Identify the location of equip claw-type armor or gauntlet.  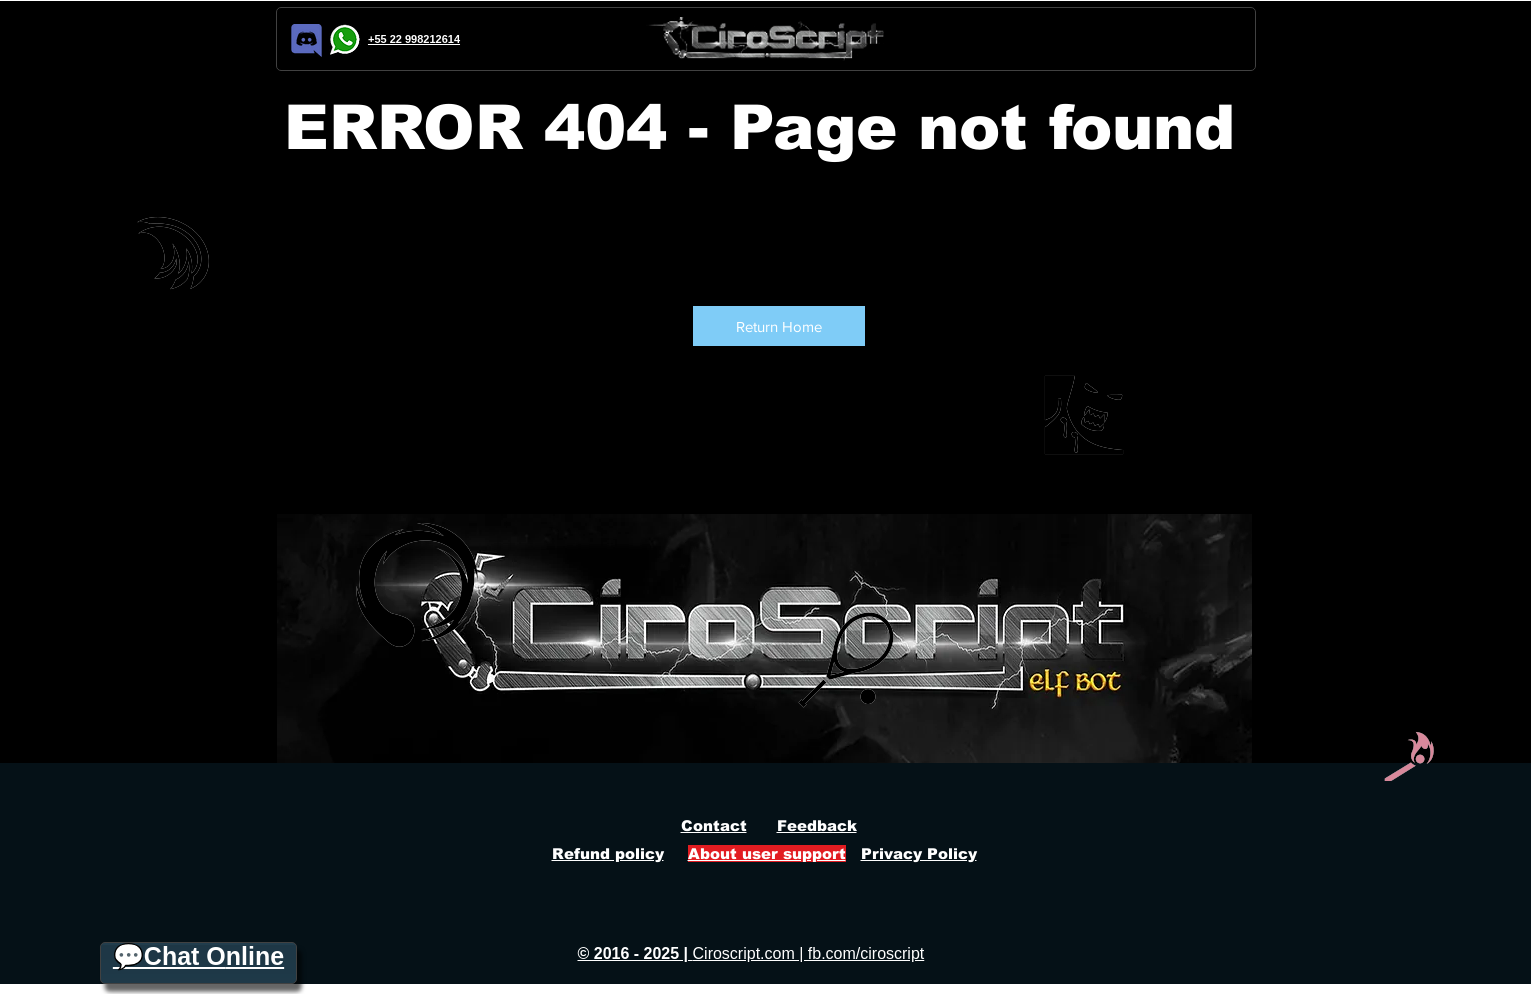
(173, 253).